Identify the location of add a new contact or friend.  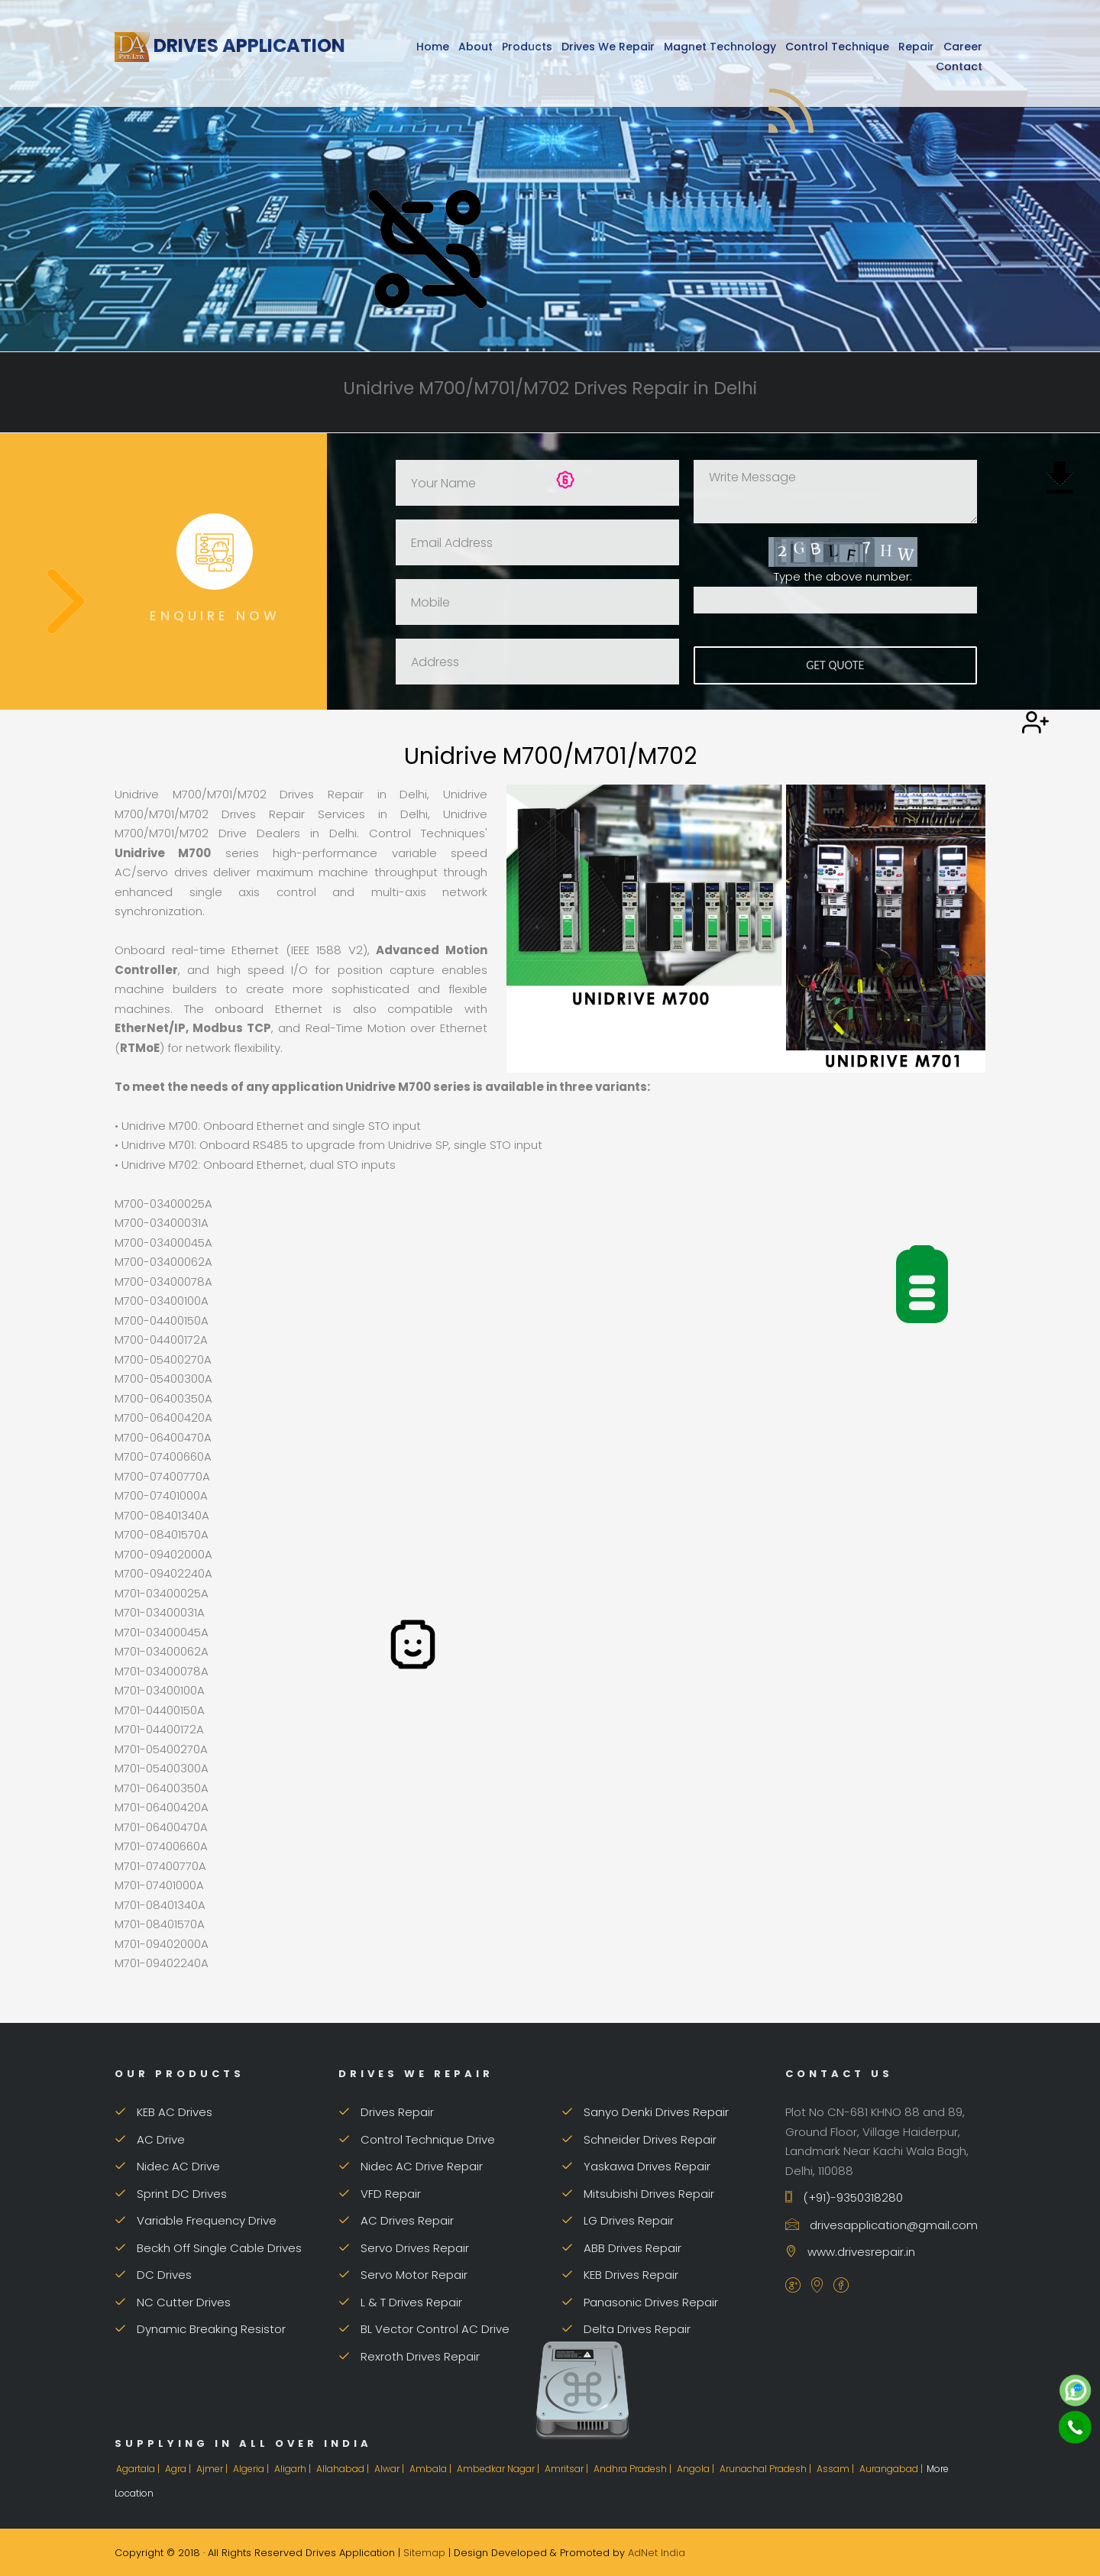
(1035, 722).